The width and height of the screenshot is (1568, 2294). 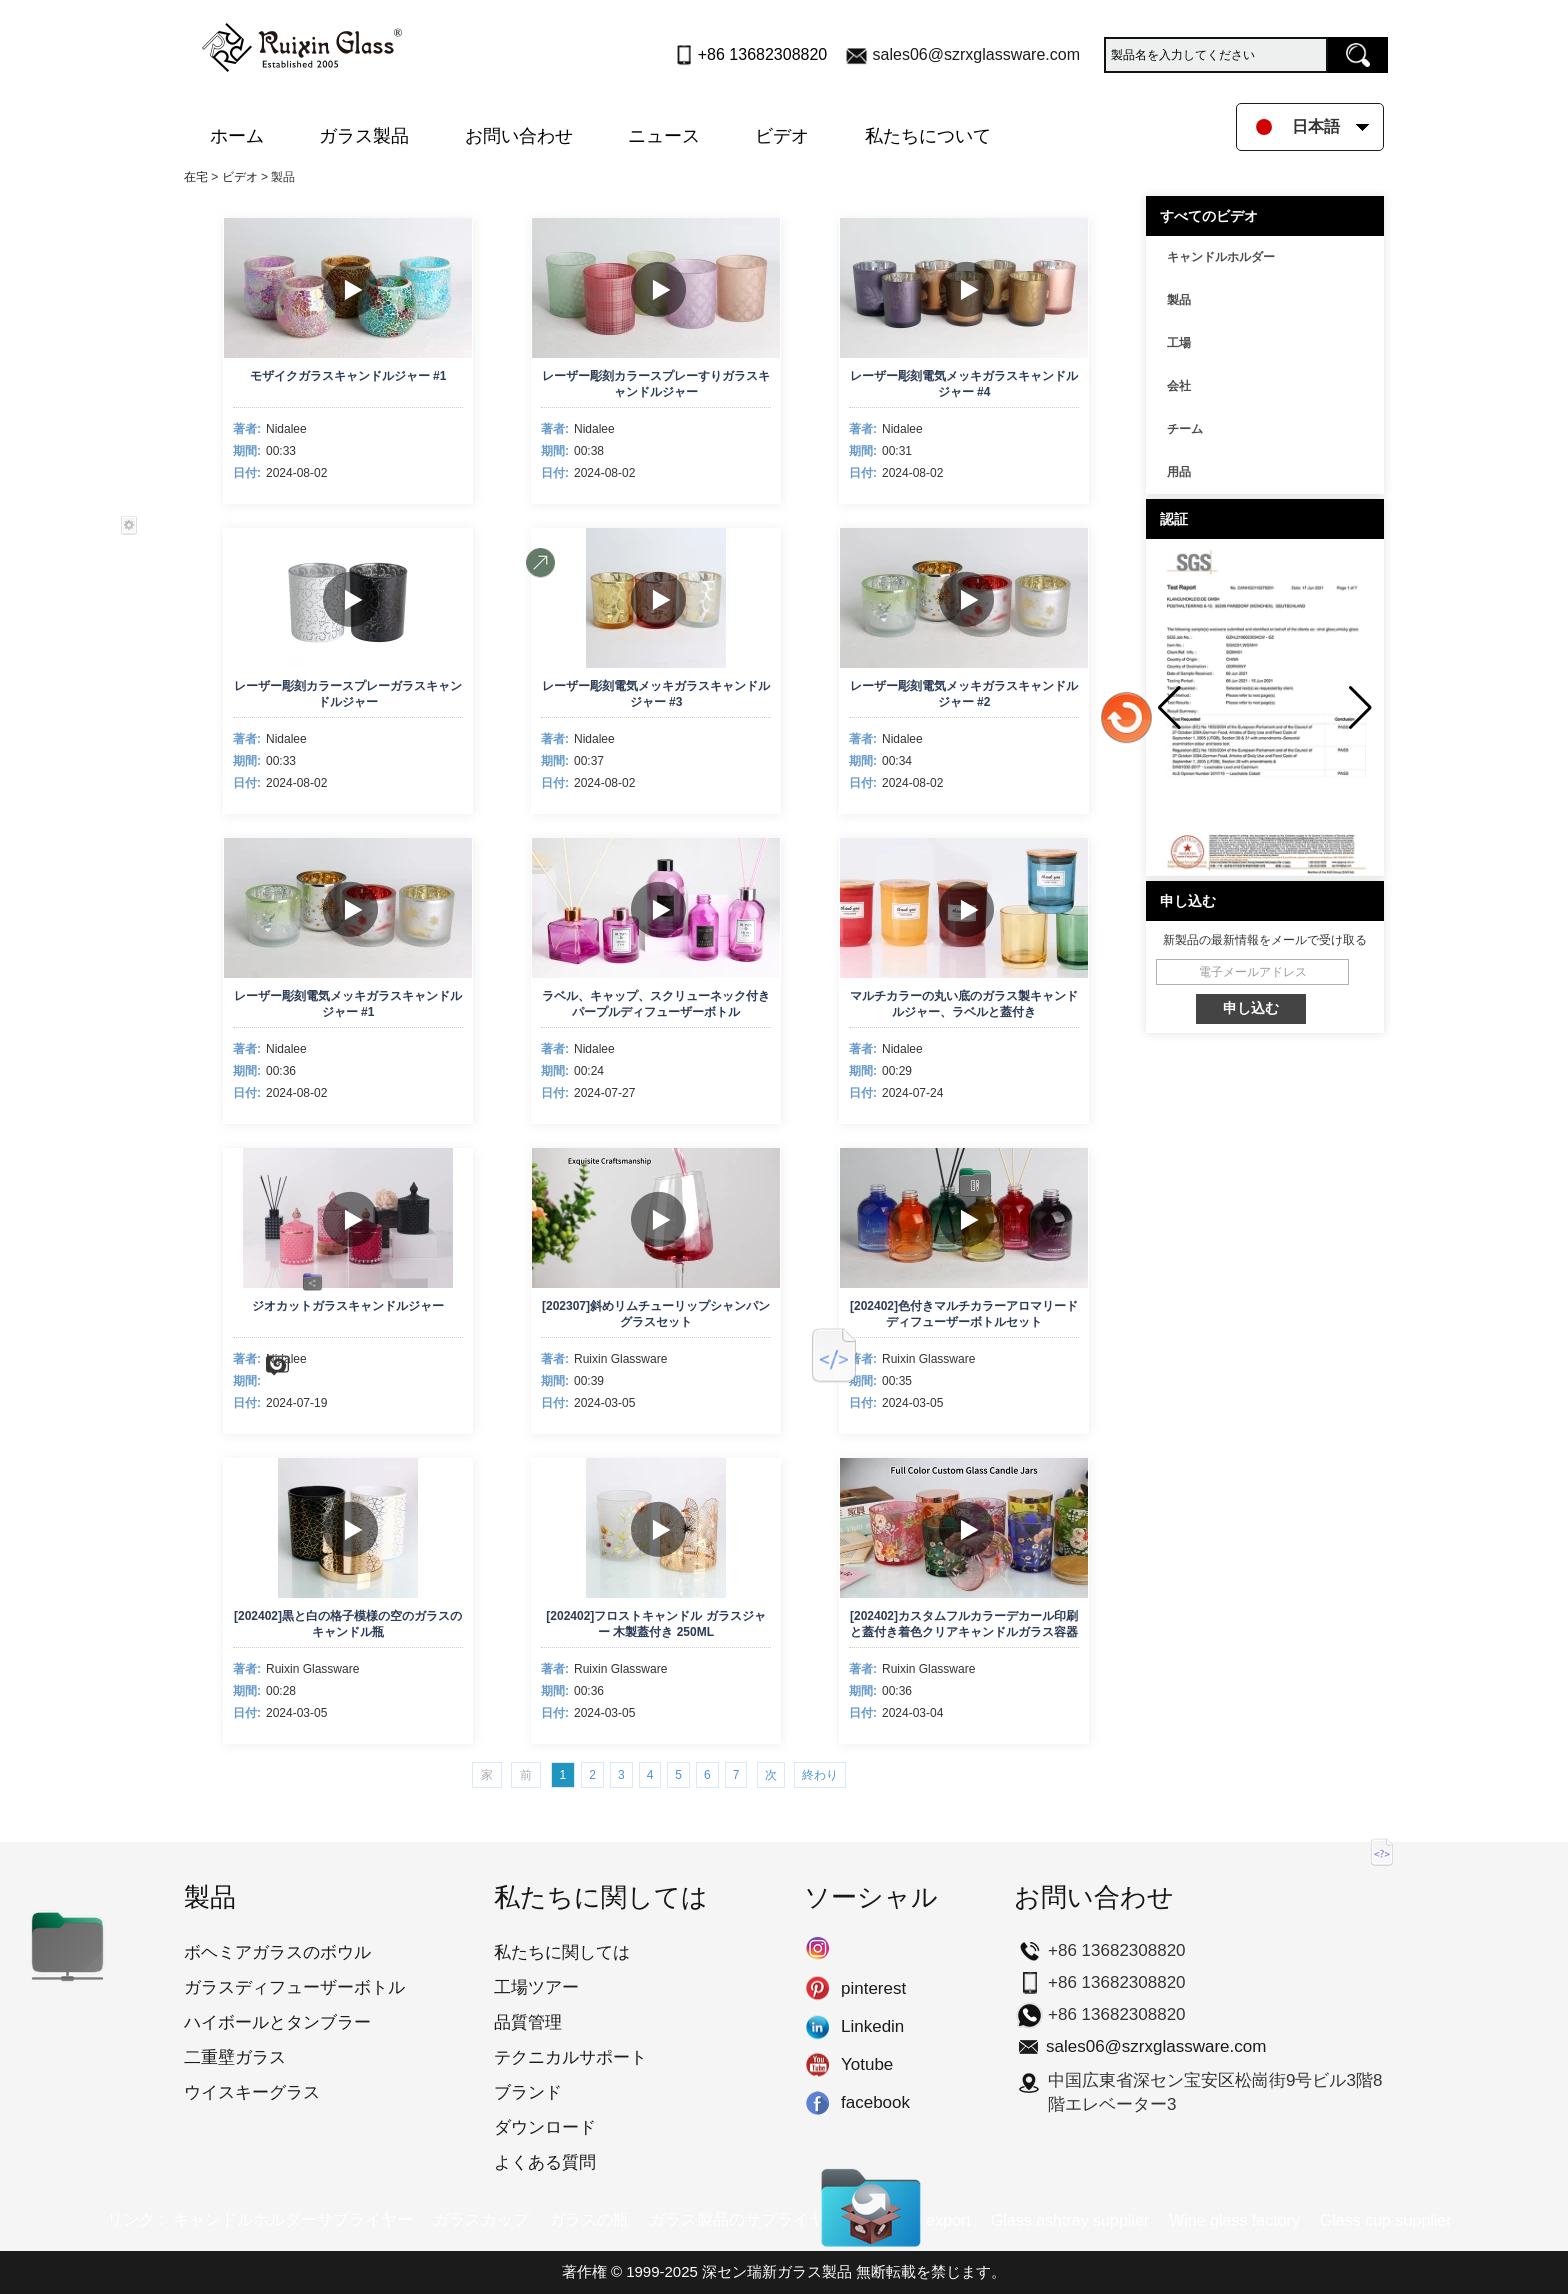 What do you see at coordinates (277, 1365) in the screenshot?
I see `open fractal messaging app` at bounding box center [277, 1365].